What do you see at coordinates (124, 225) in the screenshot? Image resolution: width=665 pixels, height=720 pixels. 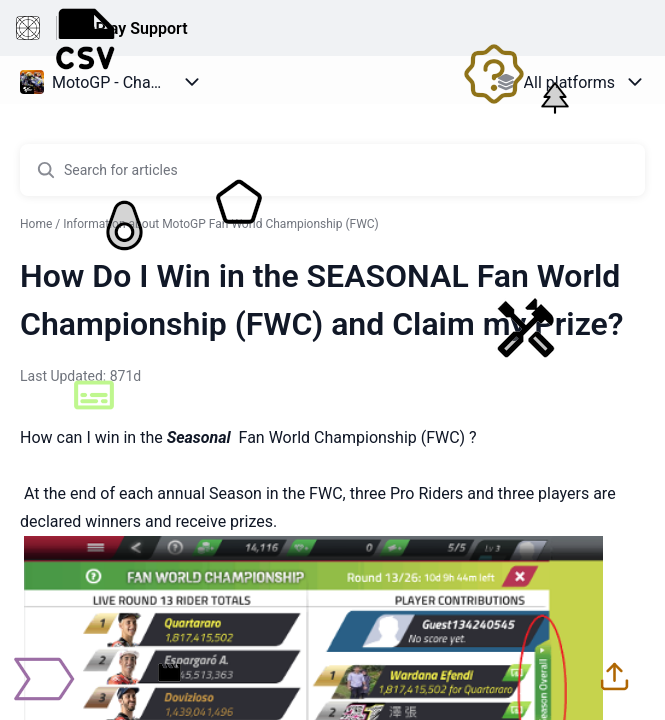 I see `indicates healthy or vegetarian food options` at bounding box center [124, 225].